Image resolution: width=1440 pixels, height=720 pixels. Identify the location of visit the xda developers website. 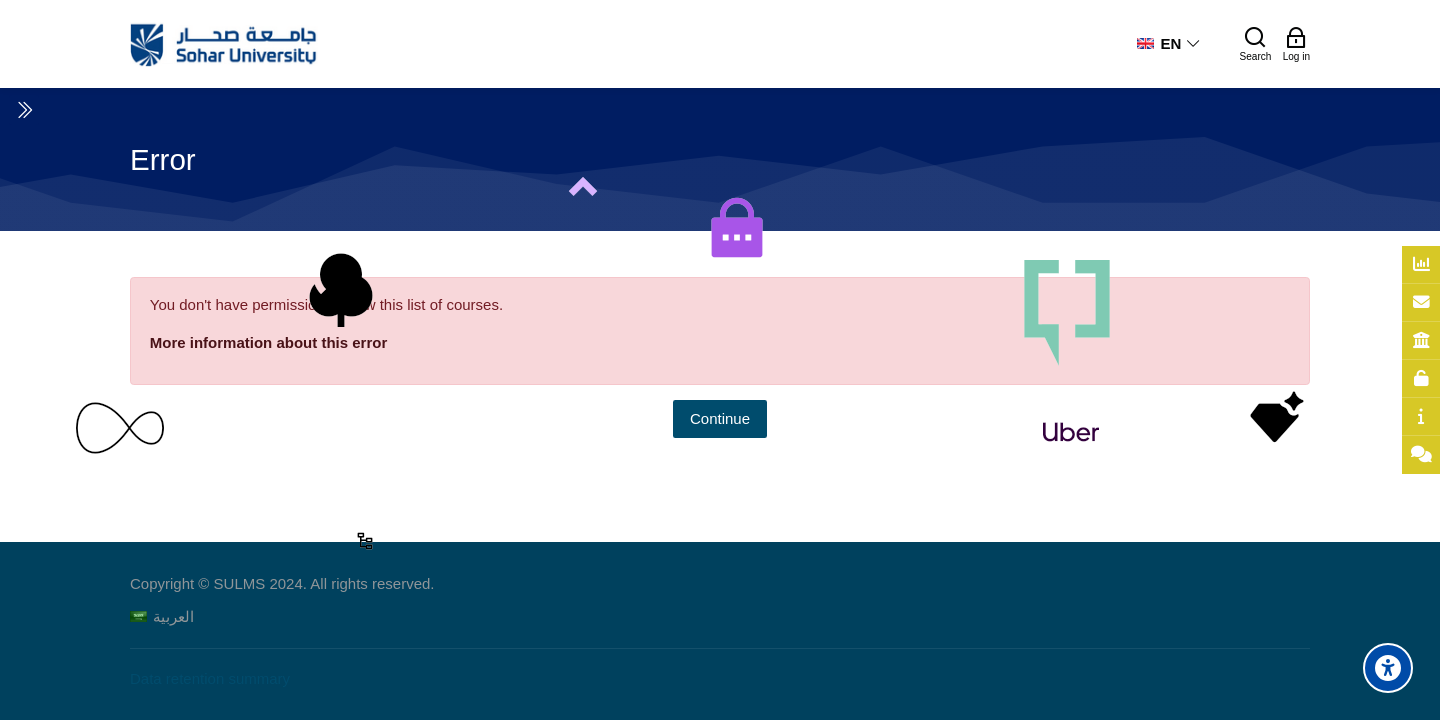
(1067, 313).